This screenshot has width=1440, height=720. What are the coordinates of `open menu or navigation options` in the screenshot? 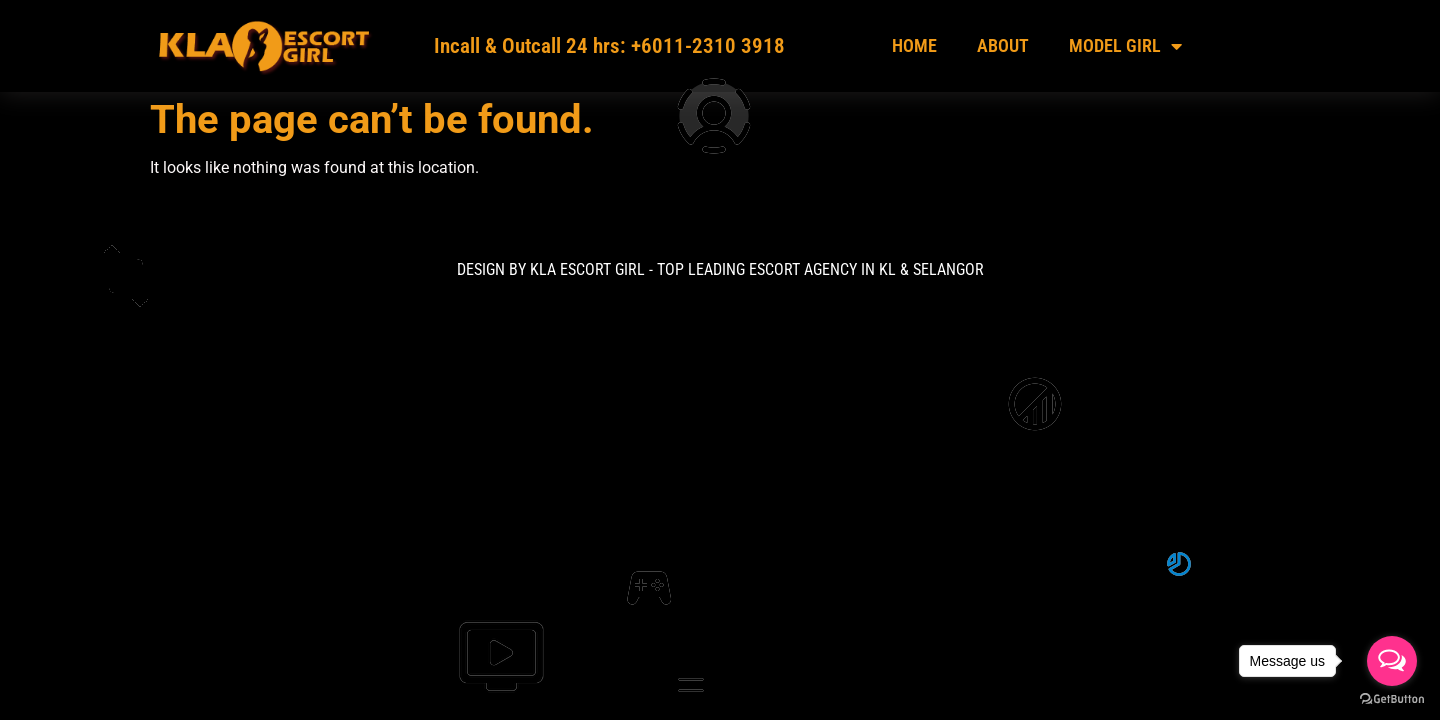 It's located at (691, 685).